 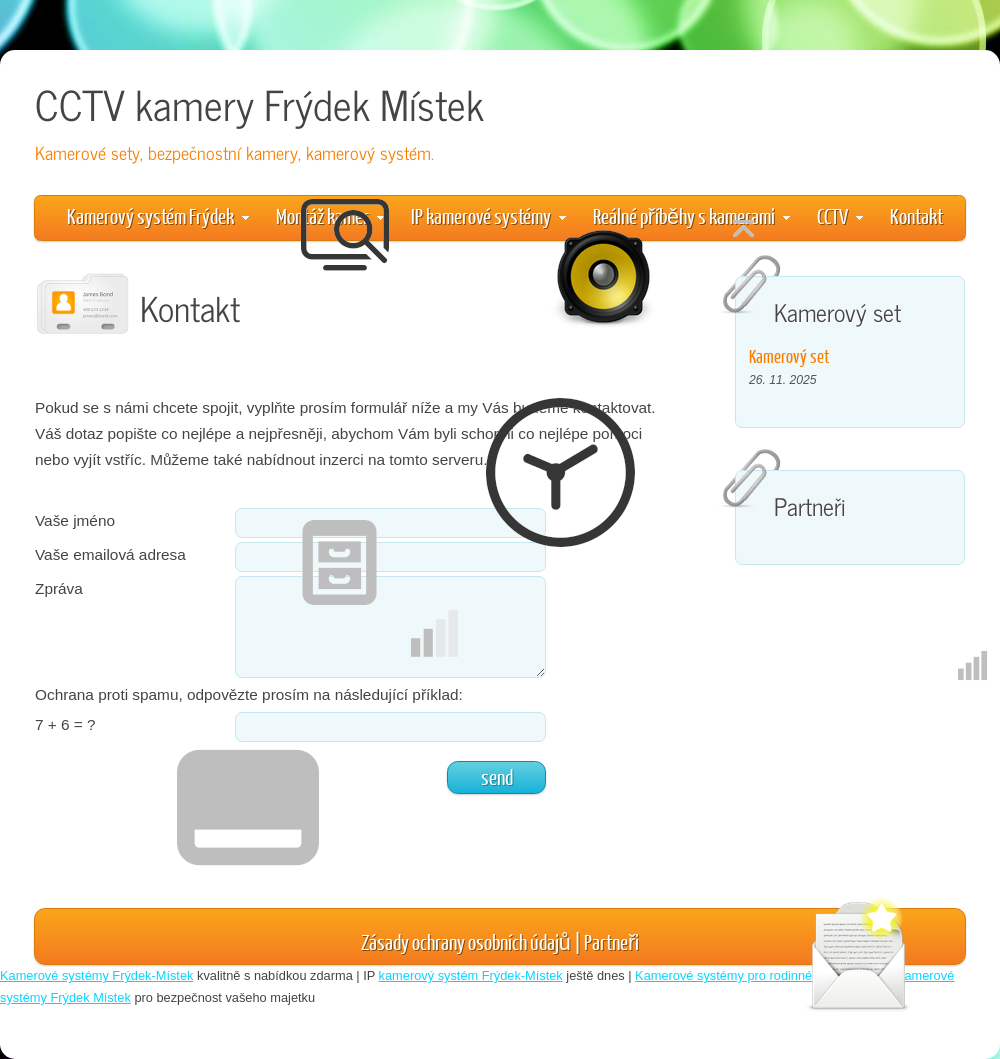 What do you see at coordinates (603, 276) in the screenshot?
I see `adjust speaker or audio output settings` at bounding box center [603, 276].